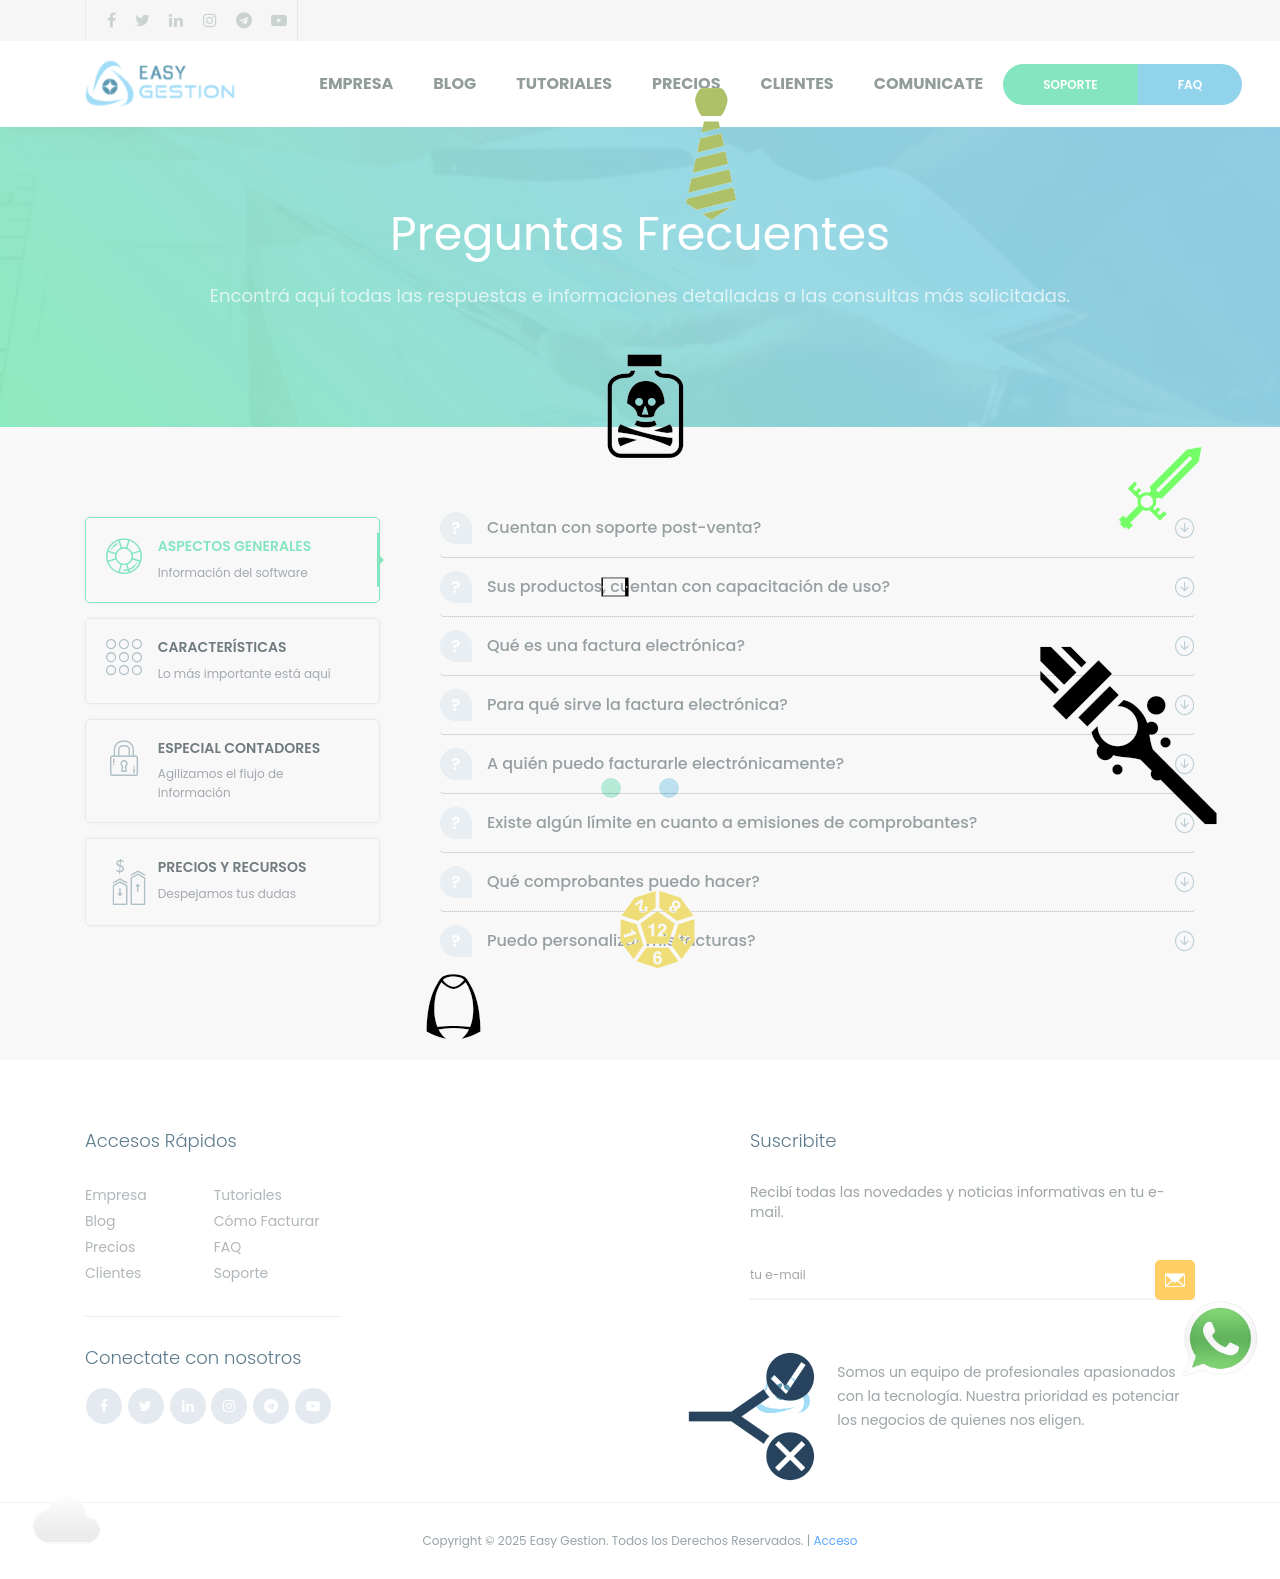 This screenshot has width=1280, height=1579. What do you see at coordinates (66, 1519) in the screenshot?
I see `indicates overcast or cloudy weather conditions` at bounding box center [66, 1519].